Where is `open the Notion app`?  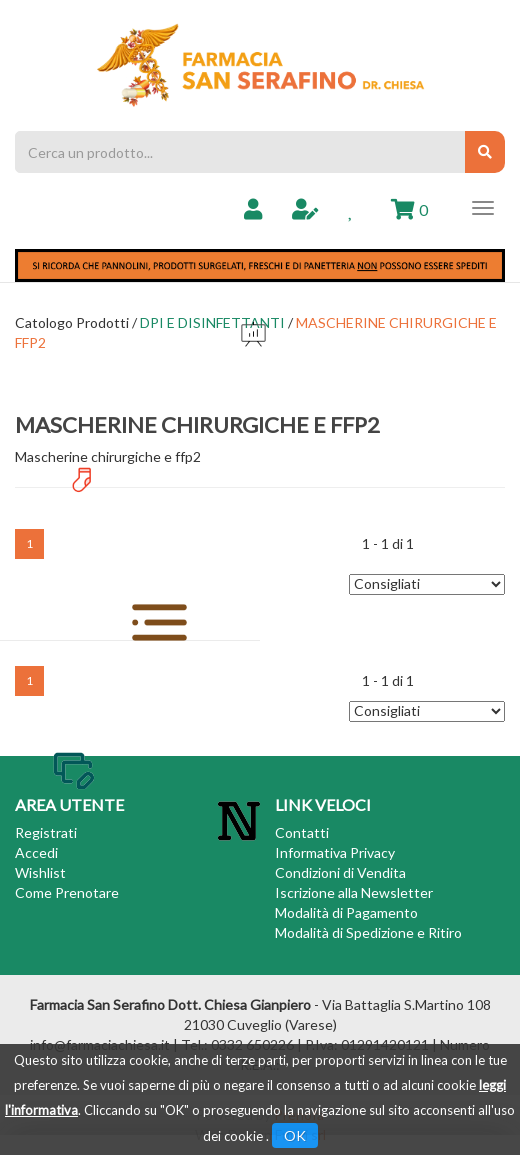 open the Notion app is located at coordinates (239, 821).